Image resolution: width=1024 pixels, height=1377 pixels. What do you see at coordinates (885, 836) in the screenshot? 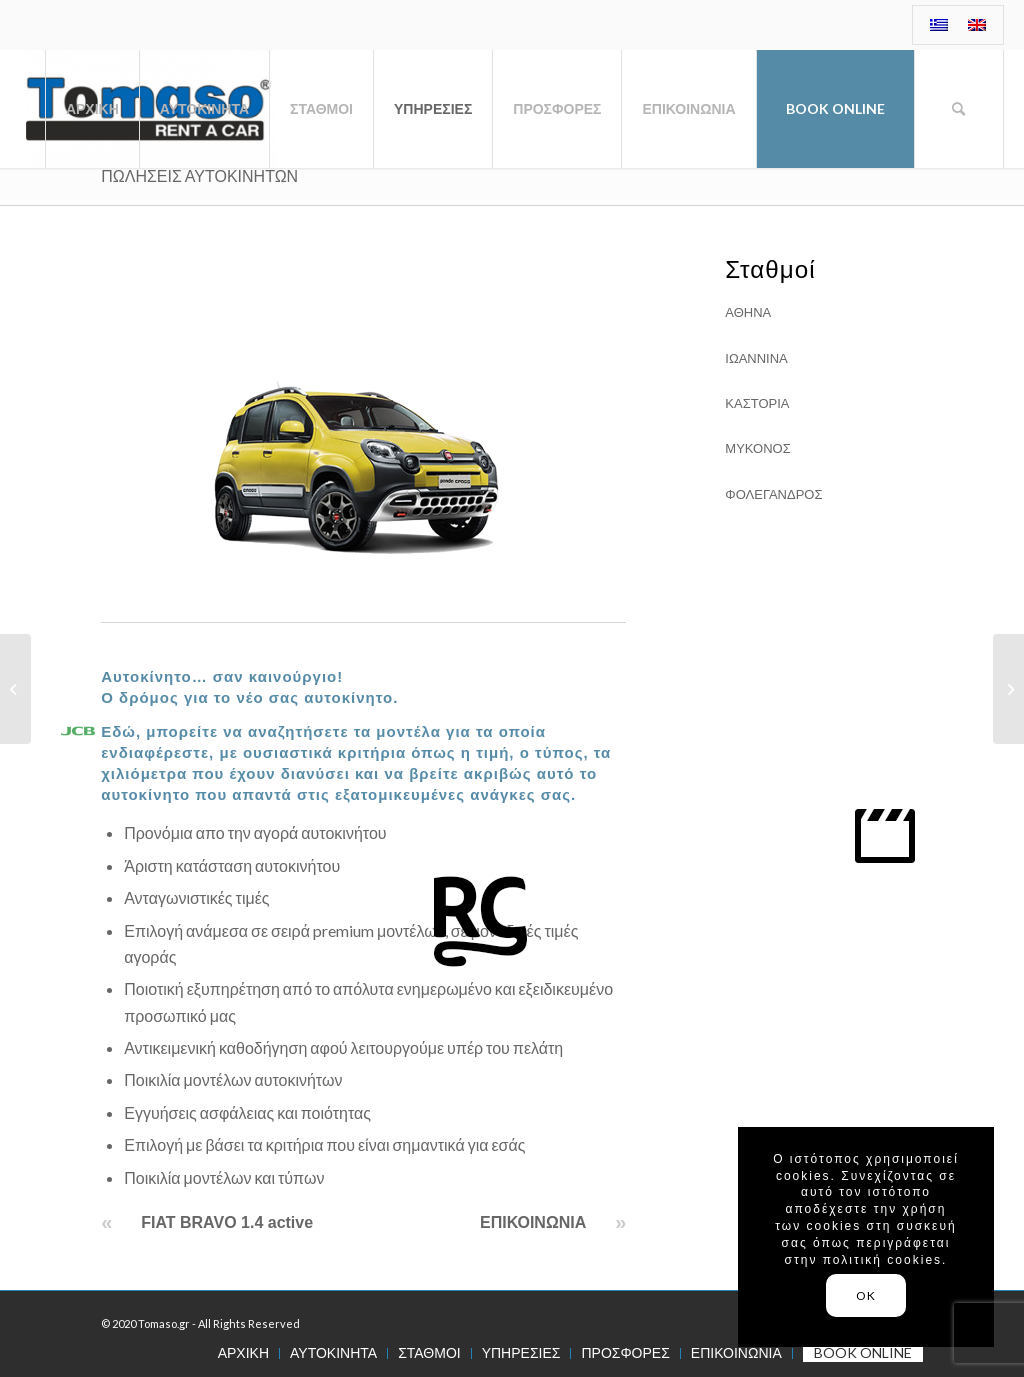
I see `access video or film editing tools` at bounding box center [885, 836].